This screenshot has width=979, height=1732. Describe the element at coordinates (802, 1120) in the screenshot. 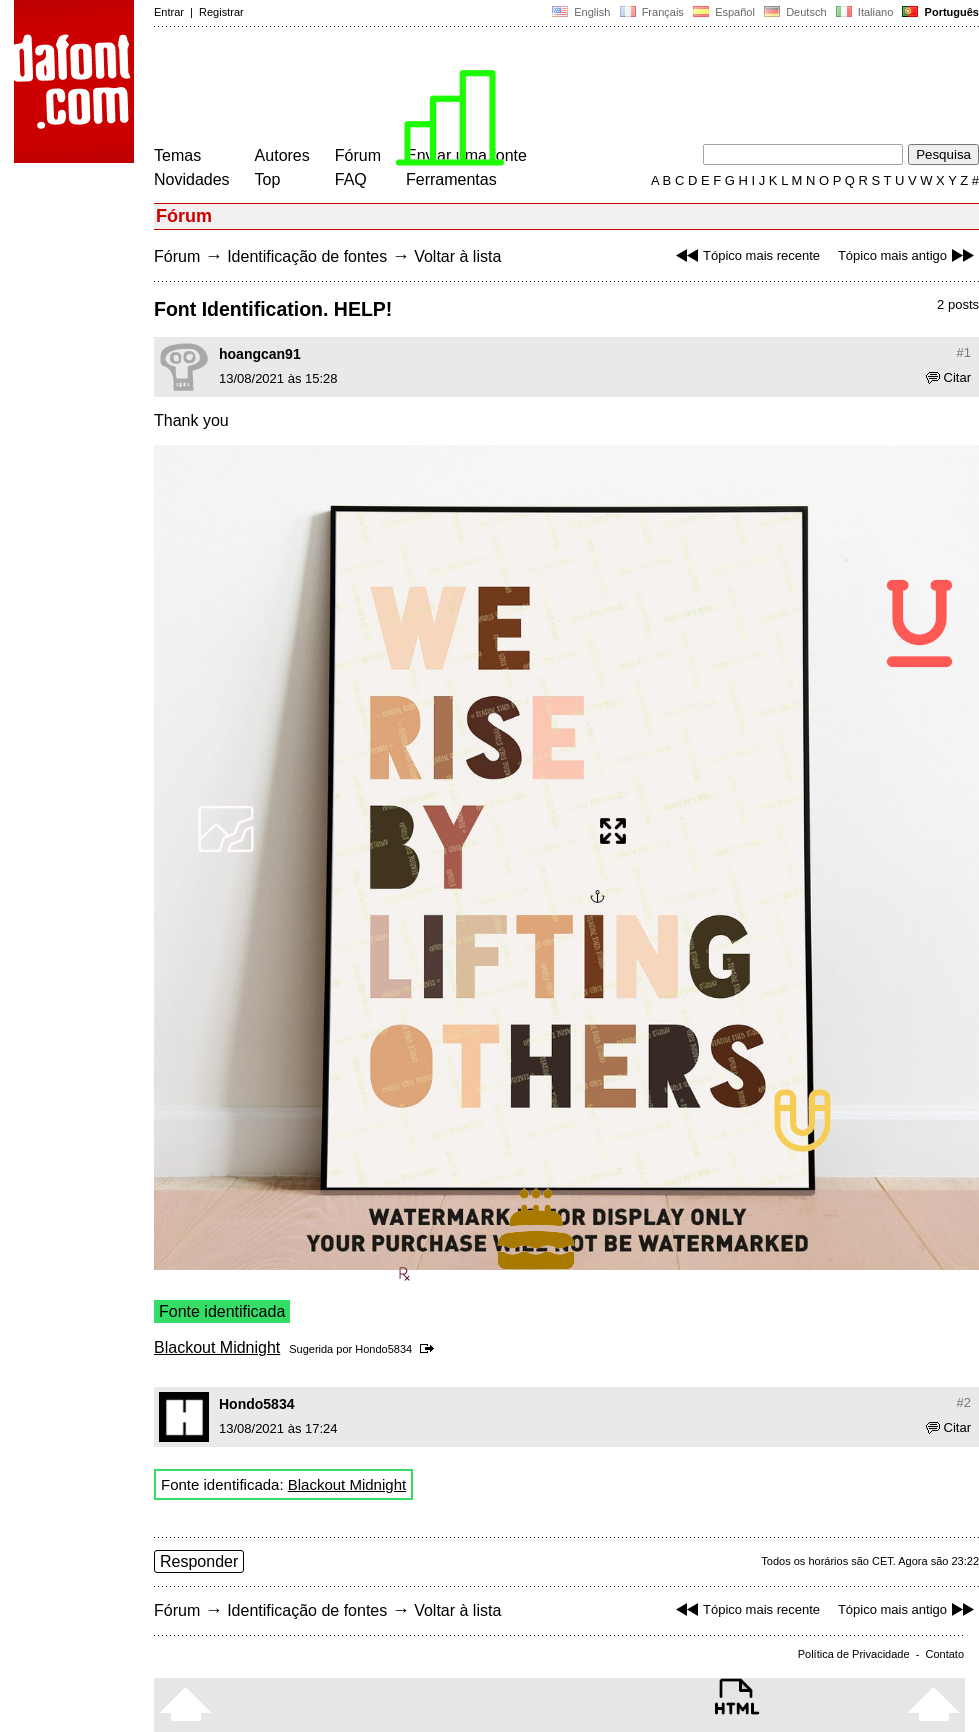

I see `attract or pull related items together` at that location.